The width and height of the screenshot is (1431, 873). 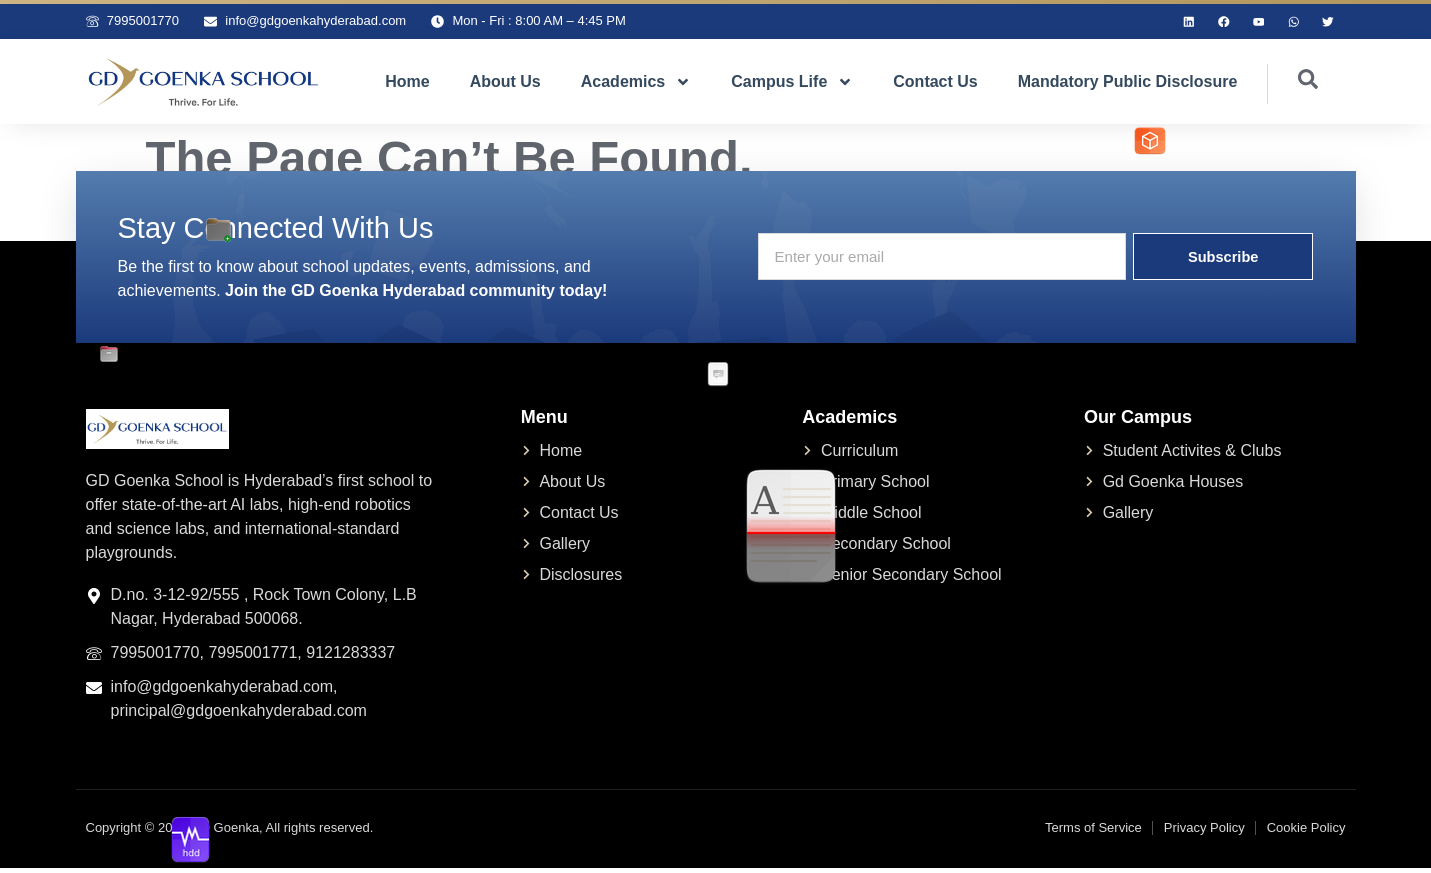 What do you see at coordinates (109, 354) in the screenshot?
I see `open the file manager` at bounding box center [109, 354].